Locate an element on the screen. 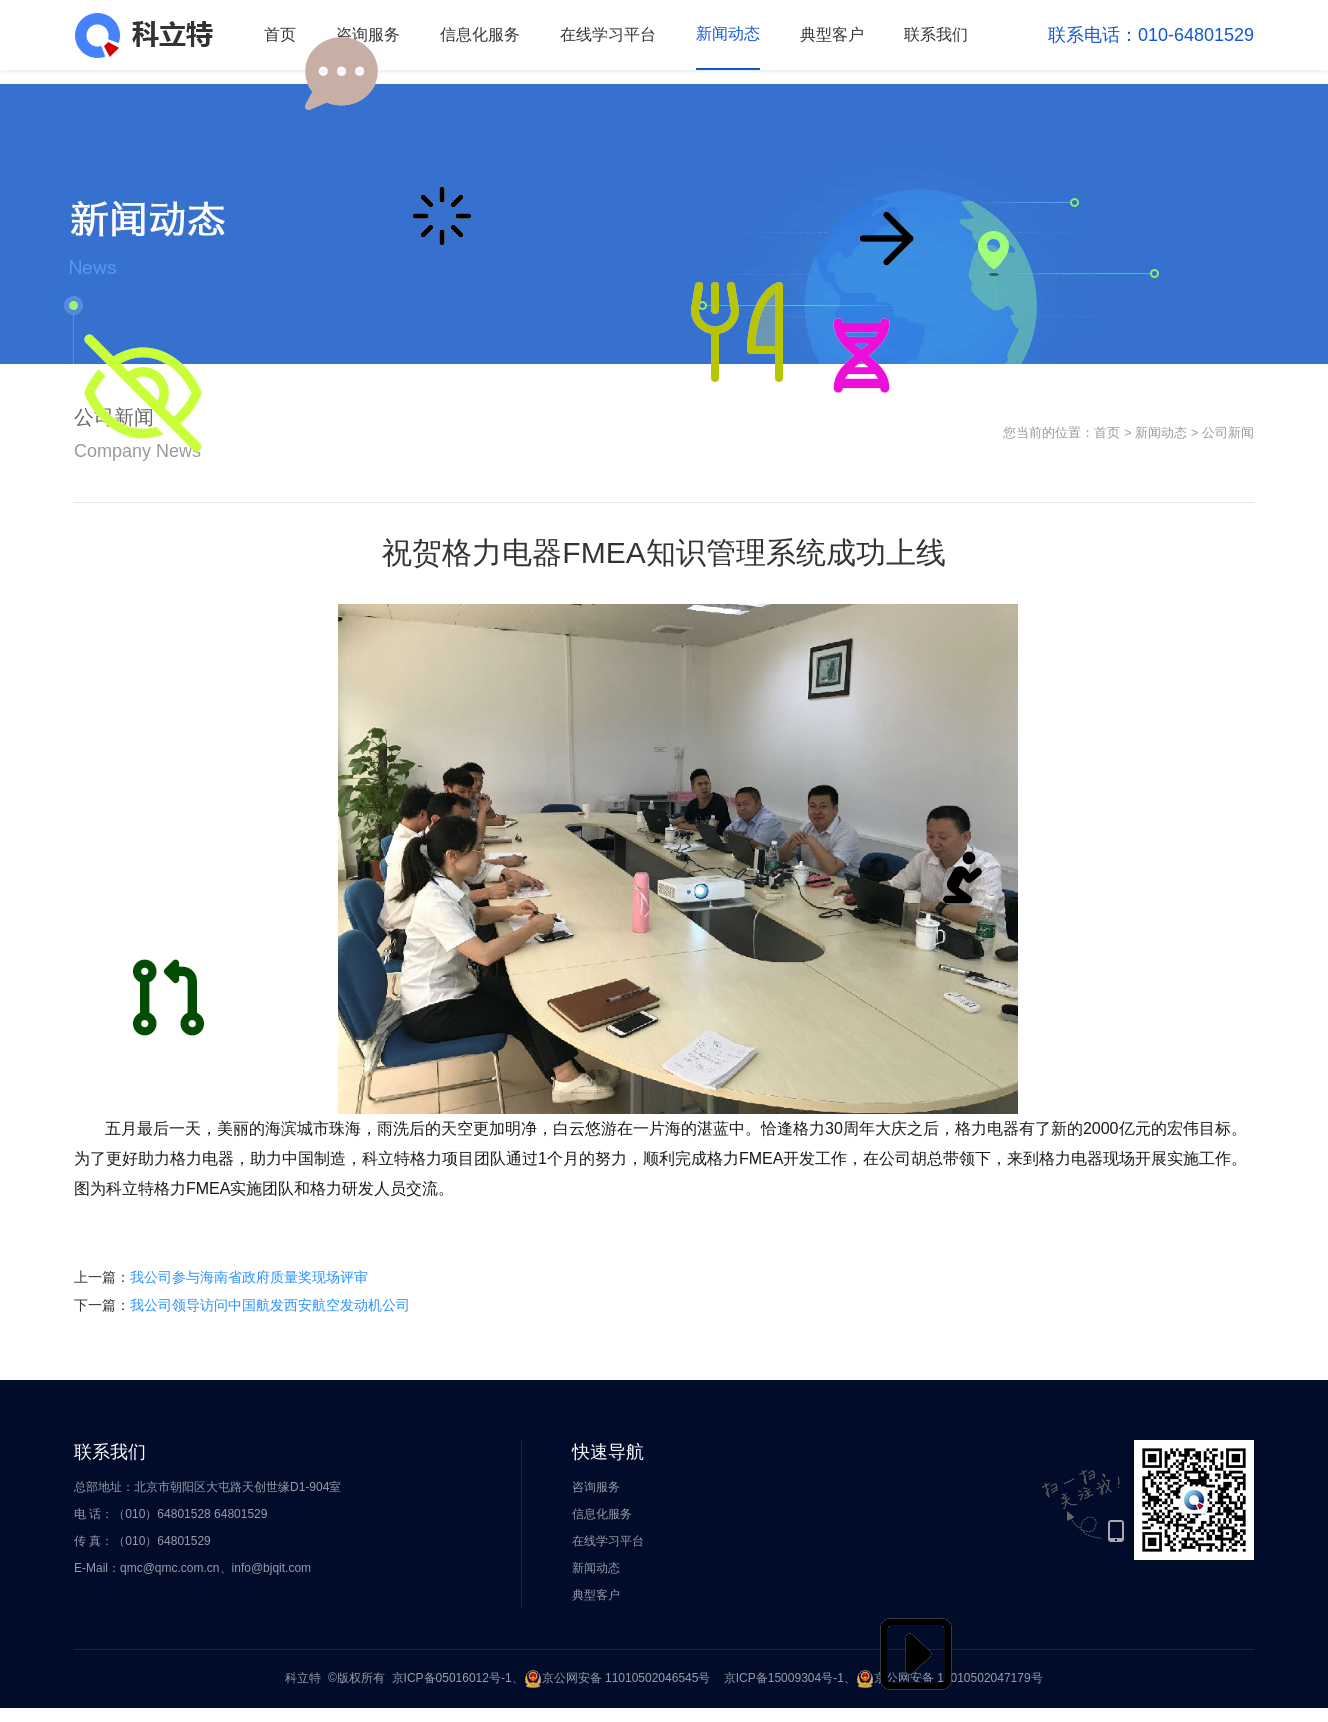 Image resolution: width=1328 pixels, height=1722 pixels. access prayer or meditation features is located at coordinates (962, 877).